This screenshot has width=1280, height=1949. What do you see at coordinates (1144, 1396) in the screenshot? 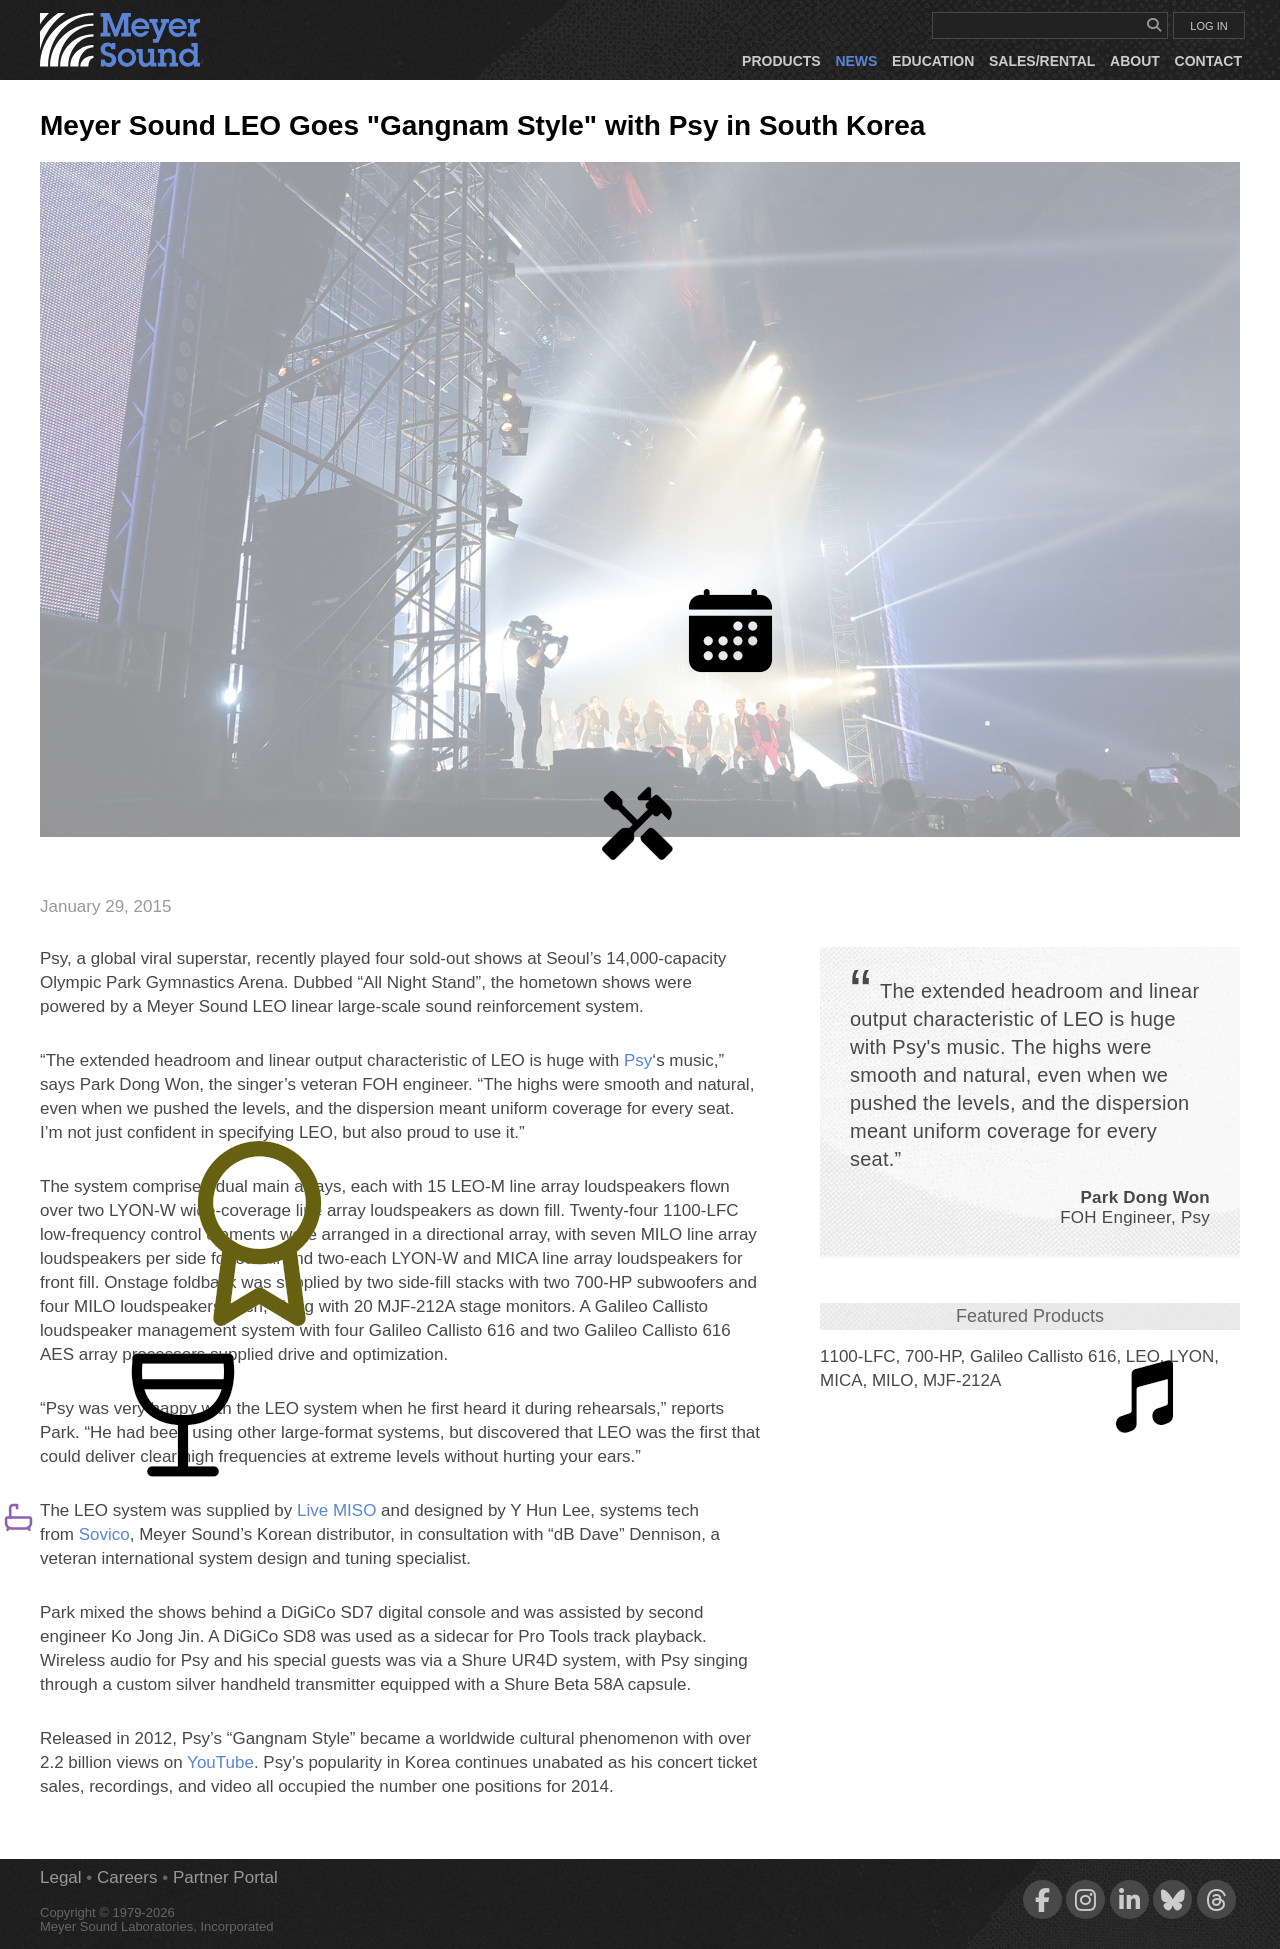
I see `open music player or library` at bounding box center [1144, 1396].